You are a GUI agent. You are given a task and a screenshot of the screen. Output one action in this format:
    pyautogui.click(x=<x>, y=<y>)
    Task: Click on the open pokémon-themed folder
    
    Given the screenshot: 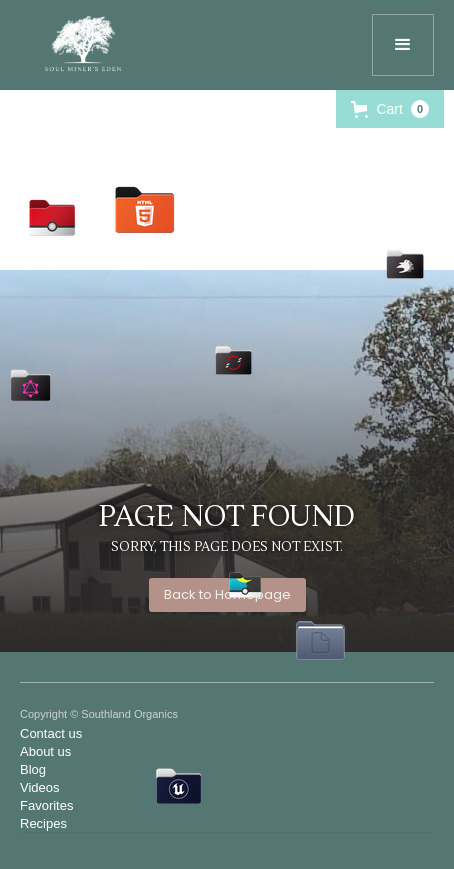 What is the action you would take?
    pyautogui.click(x=52, y=219)
    